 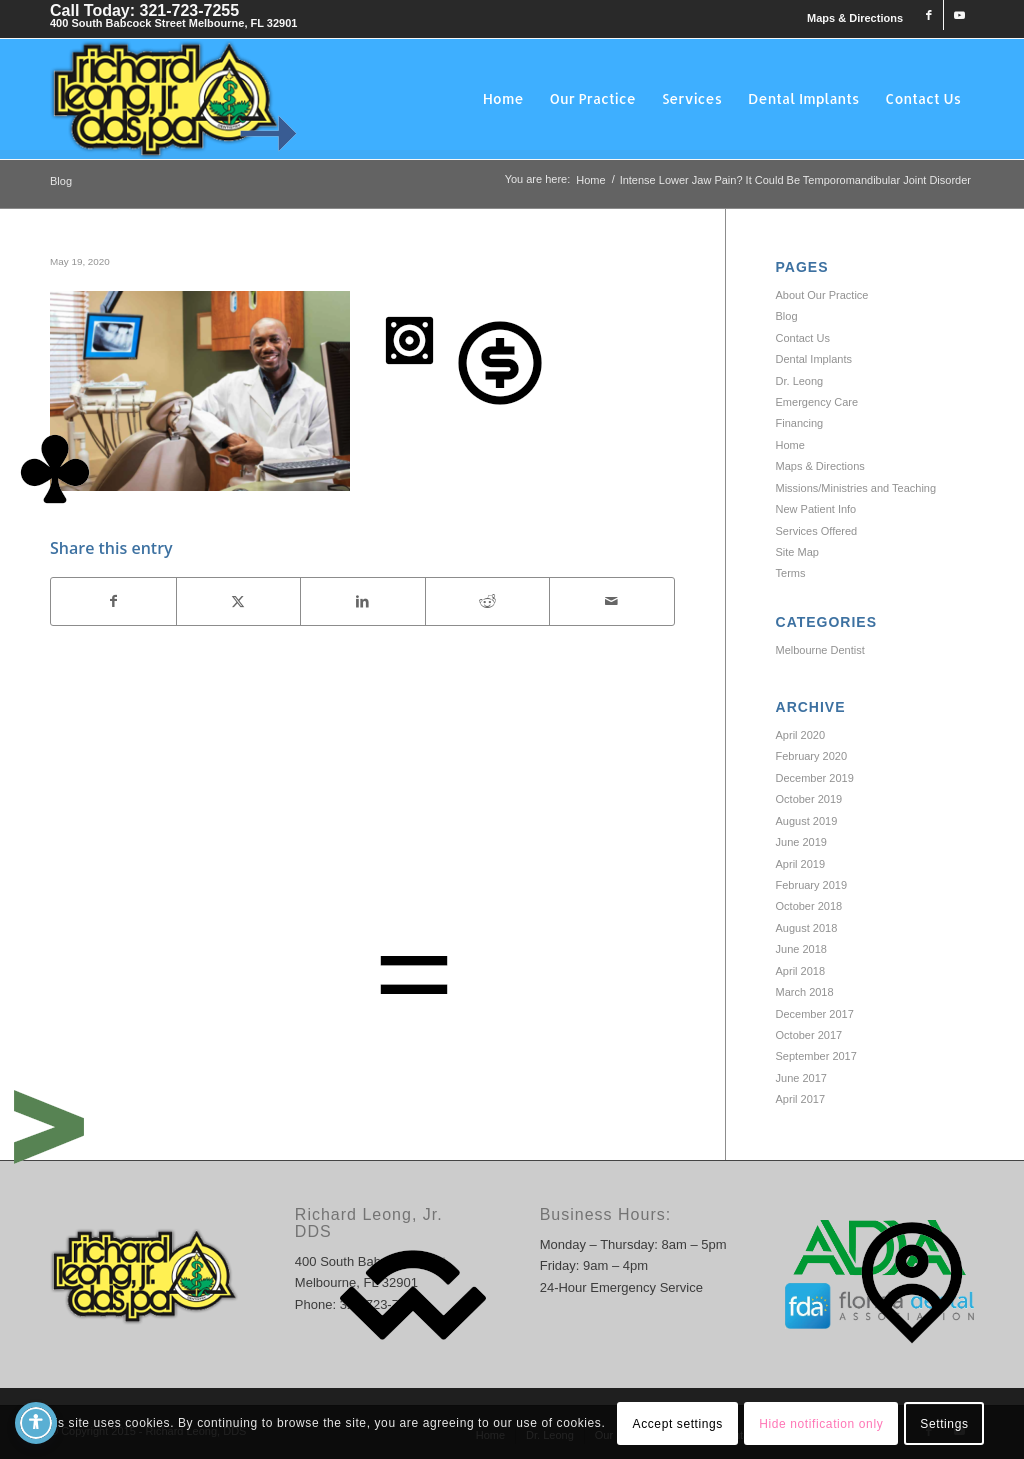 I want to click on represents the clubs suit in a card game app, so click(x=55, y=469).